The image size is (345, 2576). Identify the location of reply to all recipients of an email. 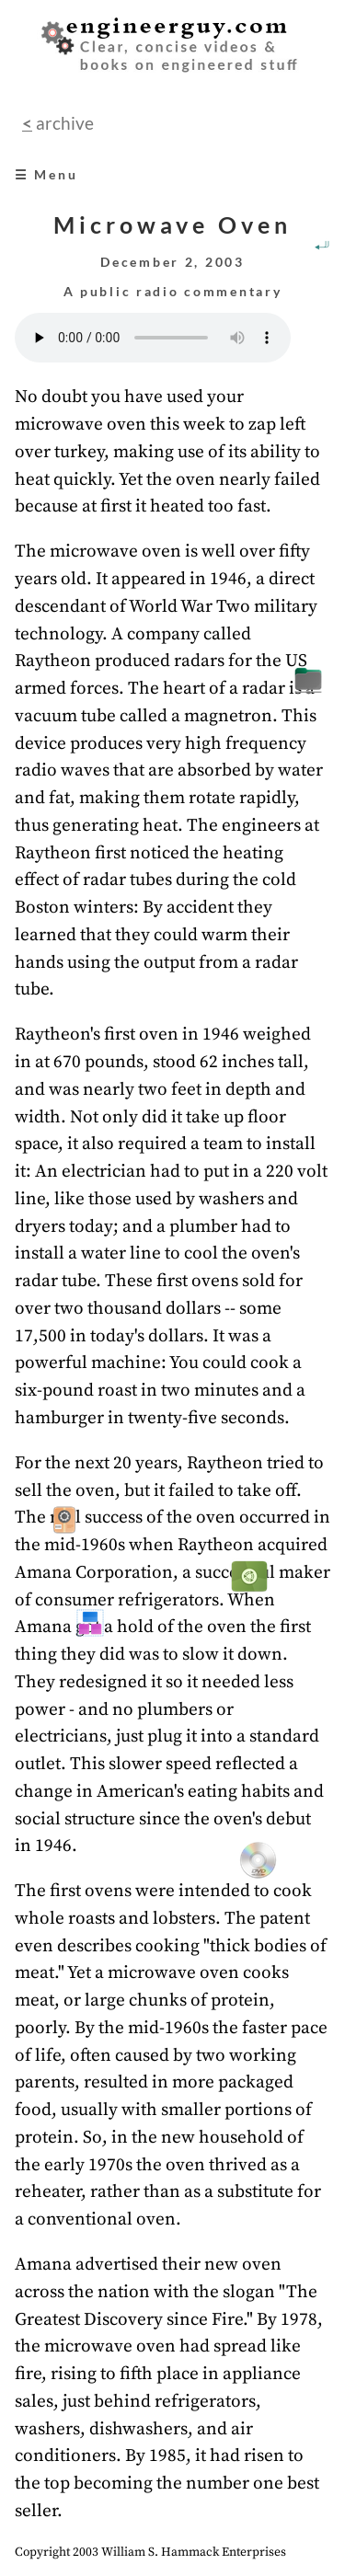
(321, 244).